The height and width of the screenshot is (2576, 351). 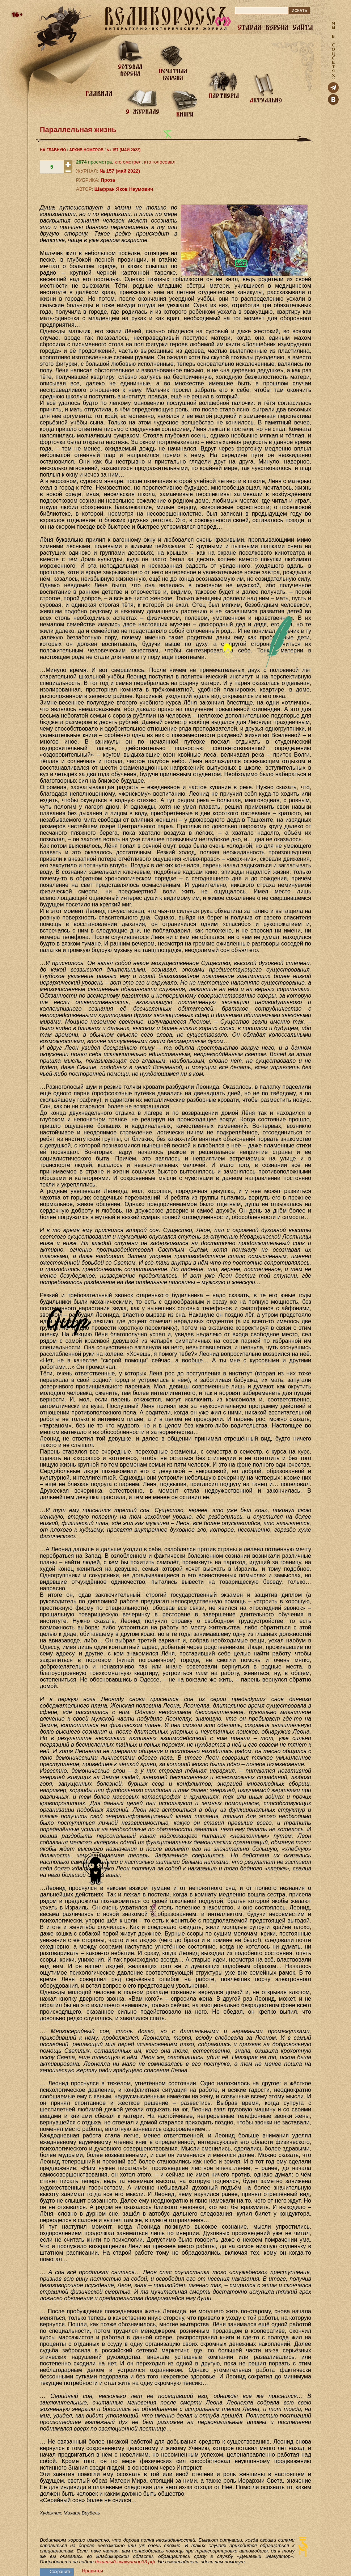 What do you see at coordinates (69, 1321) in the screenshot?
I see `gulp.js task runner logo` at bounding box center [69, 1321].